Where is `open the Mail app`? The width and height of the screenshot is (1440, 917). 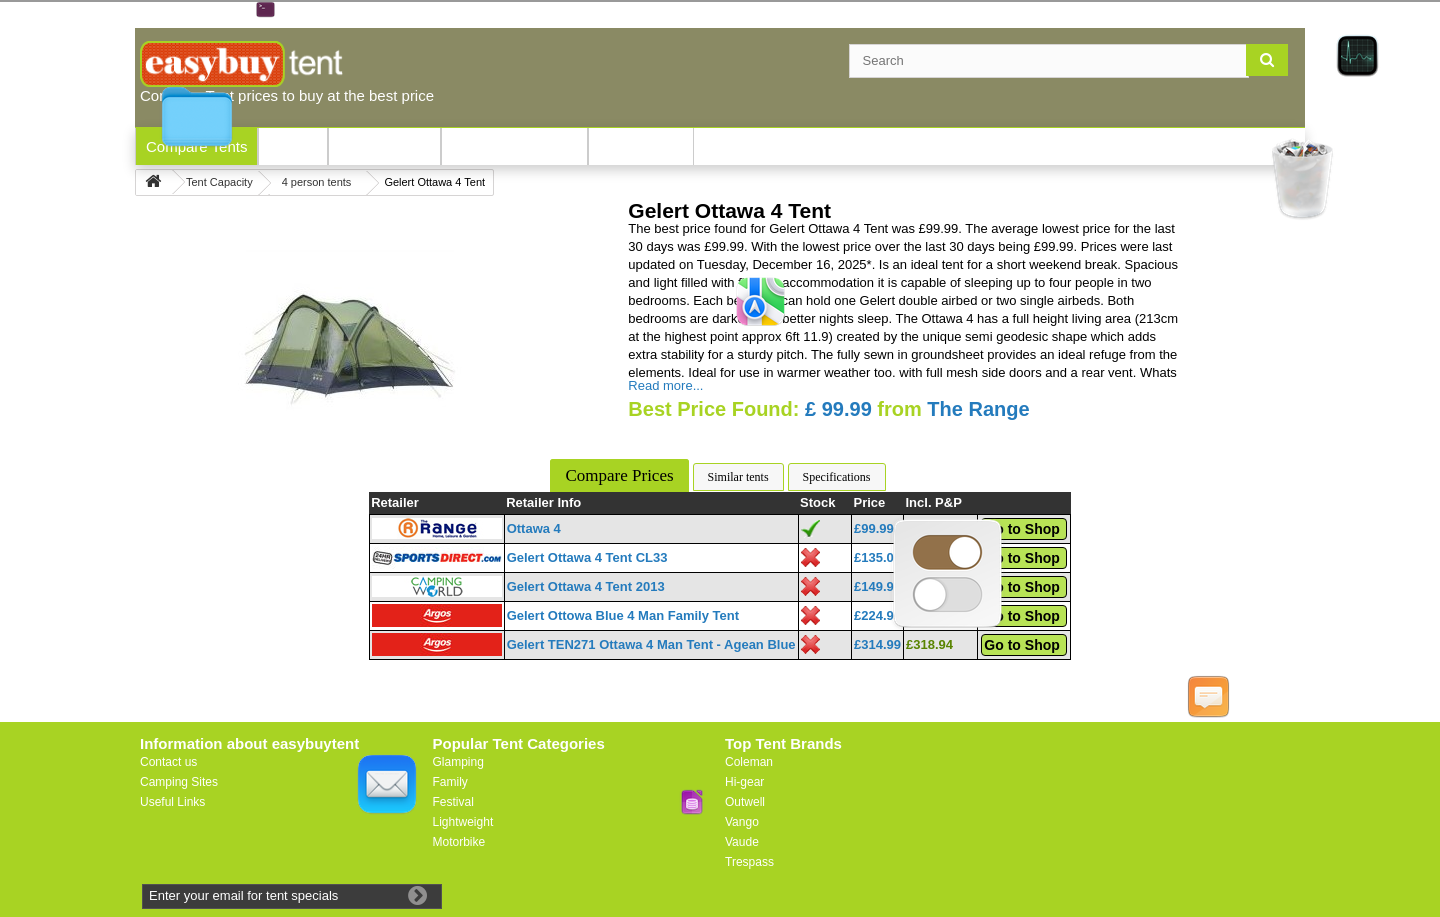 open the Mail app is located at coordinates (387, 784).